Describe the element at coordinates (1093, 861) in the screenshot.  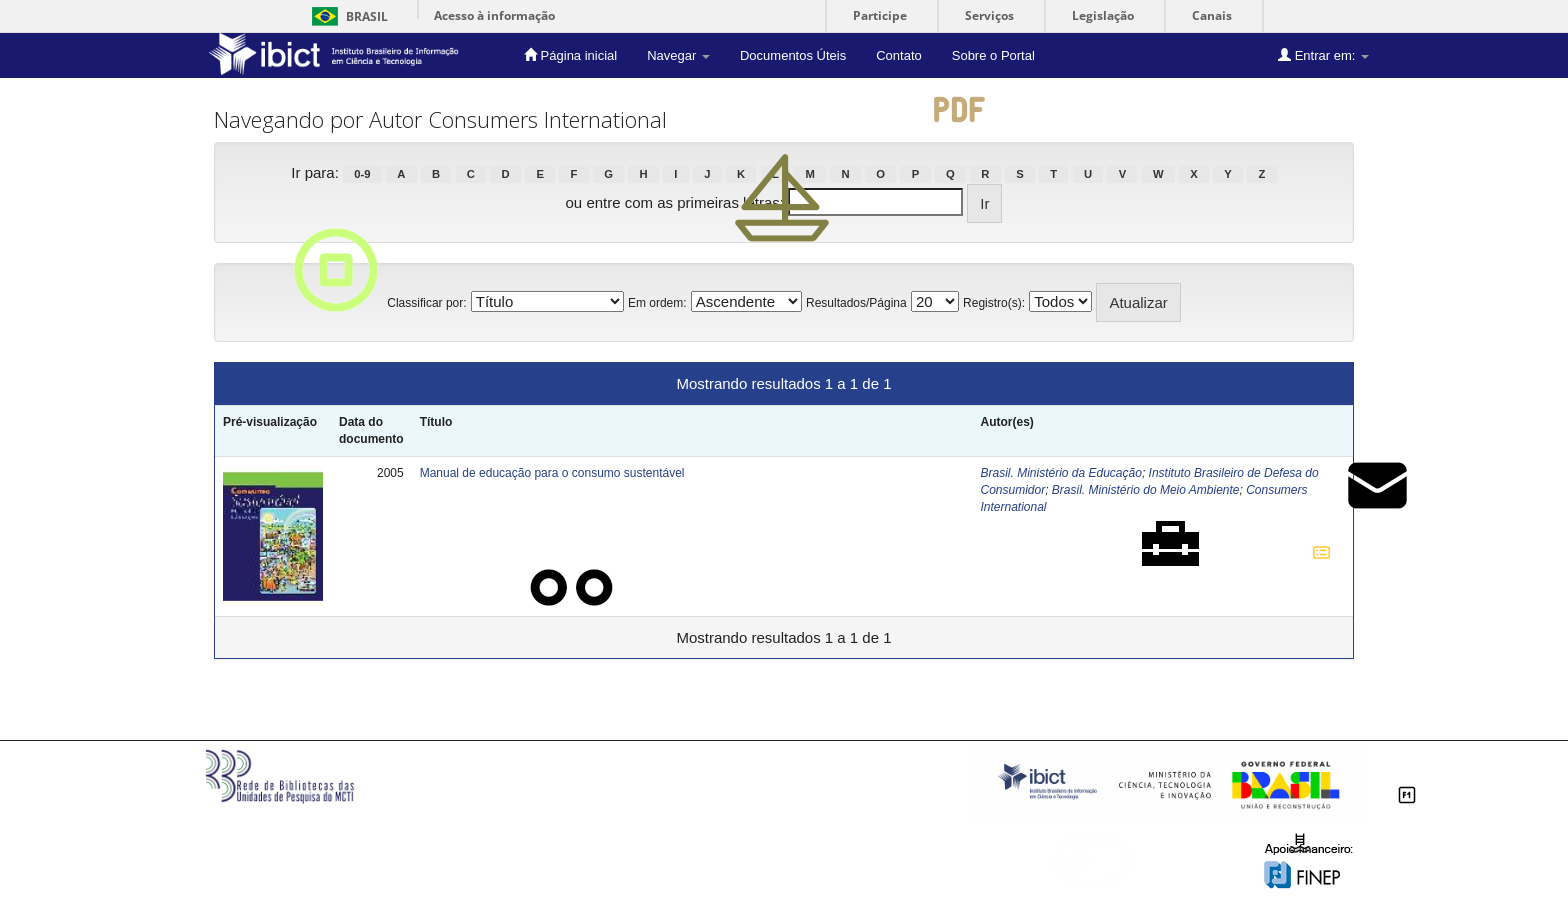
I see `toggle switch in off position` at that location.